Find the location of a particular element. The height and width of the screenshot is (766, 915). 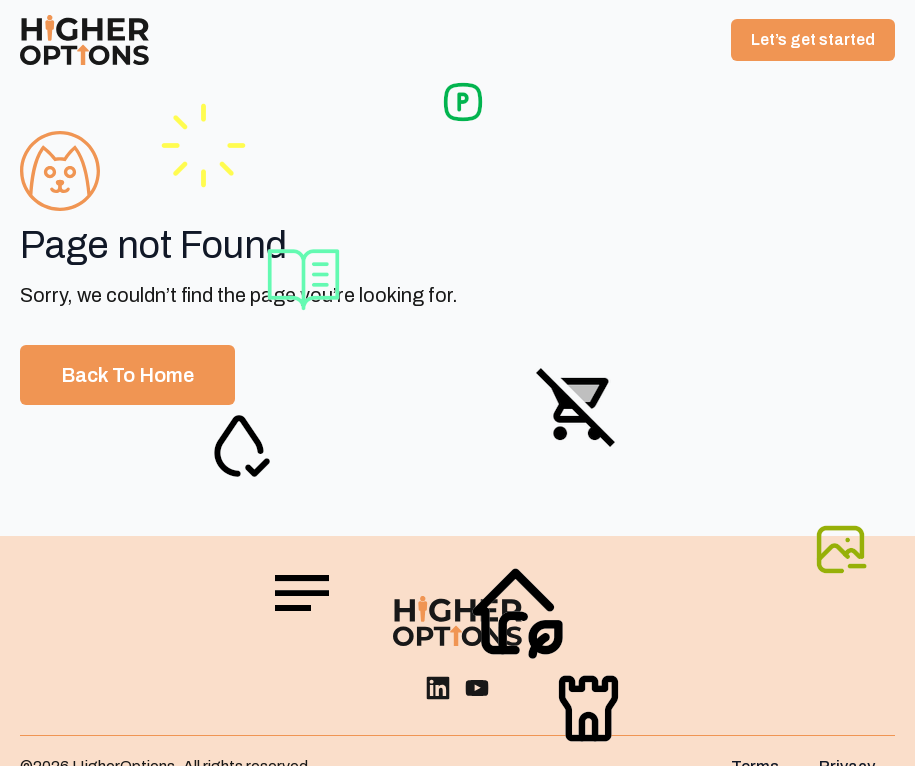

water quality verified or safe is located at coordinates (239, 446).